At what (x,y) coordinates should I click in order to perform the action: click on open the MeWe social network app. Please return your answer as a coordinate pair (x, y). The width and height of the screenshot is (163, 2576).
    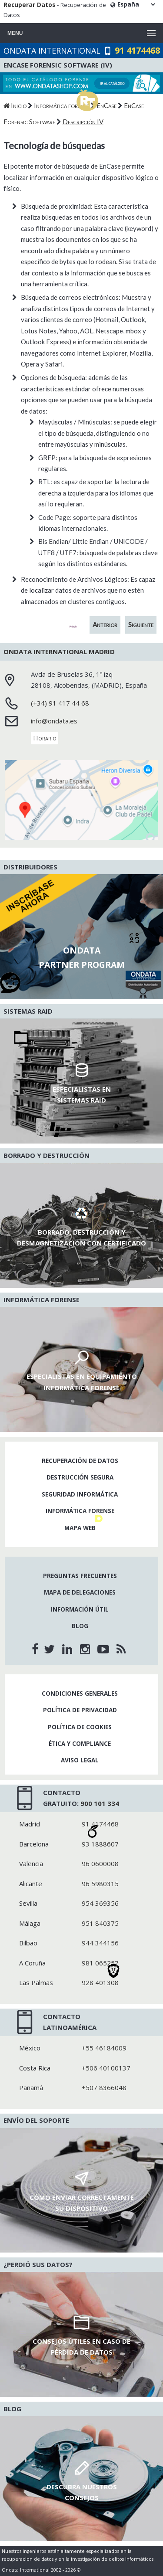
    Looking at the image, I should click on (73, 626).